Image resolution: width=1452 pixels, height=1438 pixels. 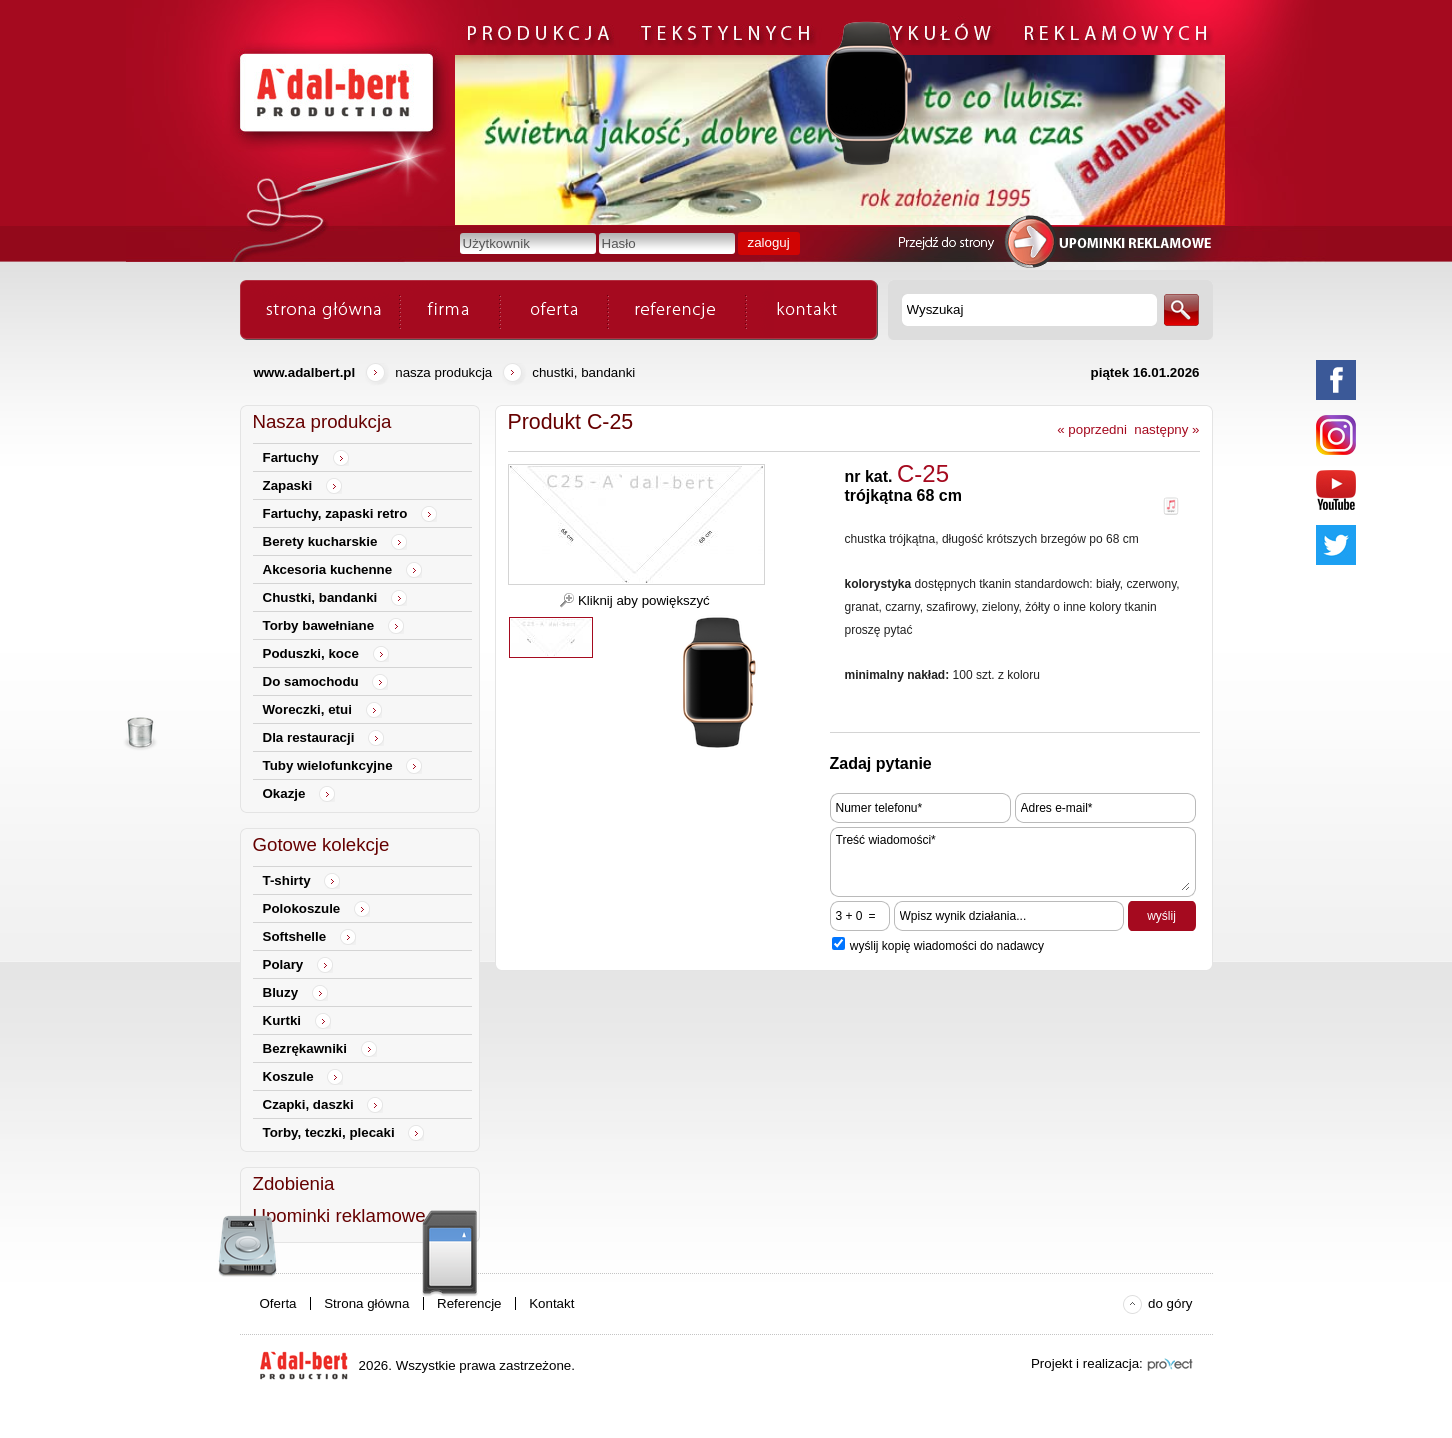 What do you see at coordinates (140, 731) in the screenshot?
I see `open the trash or recycle bin` at bounding box center [140, 731].